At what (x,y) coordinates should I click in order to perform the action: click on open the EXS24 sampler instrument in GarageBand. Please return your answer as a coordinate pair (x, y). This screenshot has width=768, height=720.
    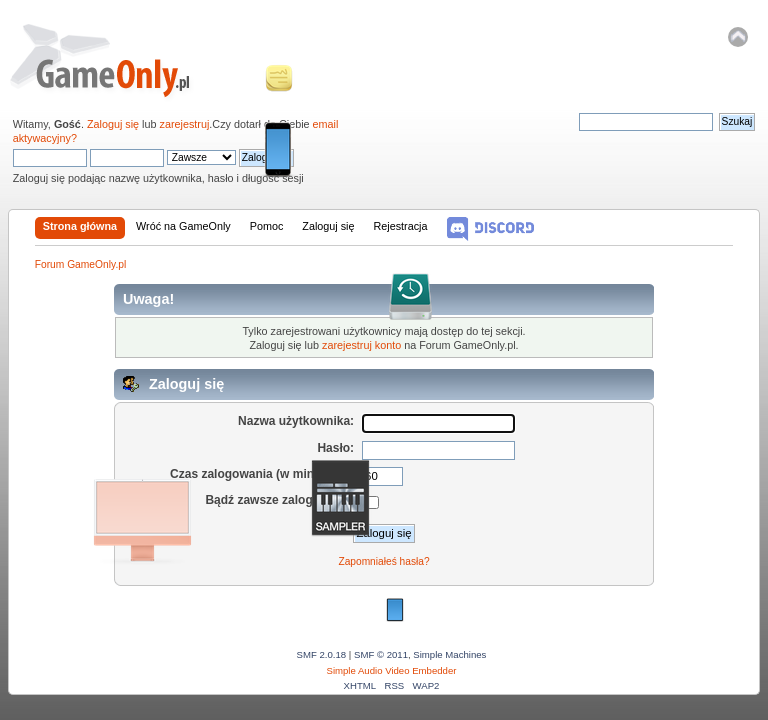
    Looking at the image, I should click on (340, 499).